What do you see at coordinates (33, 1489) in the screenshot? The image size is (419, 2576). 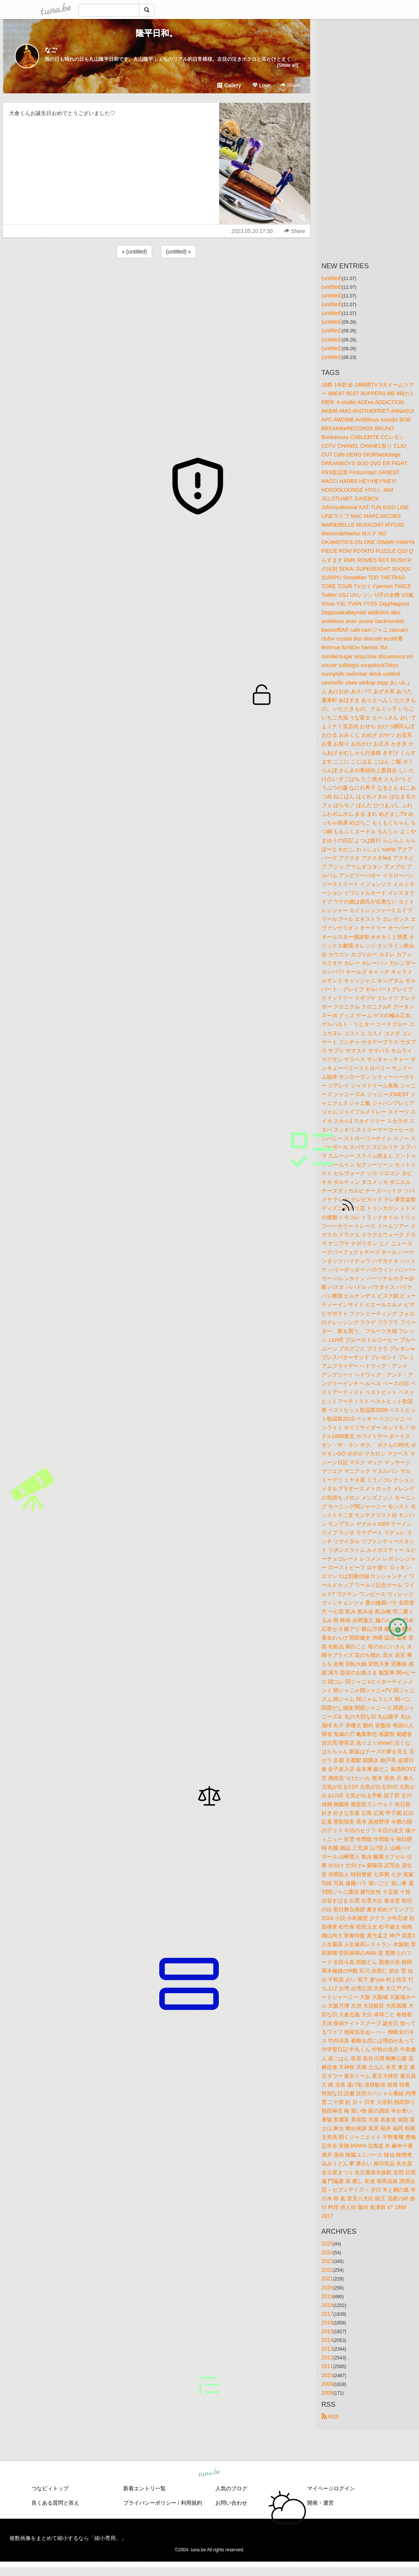 I see `explore or discover new content` at bounding box center [33, 1489].